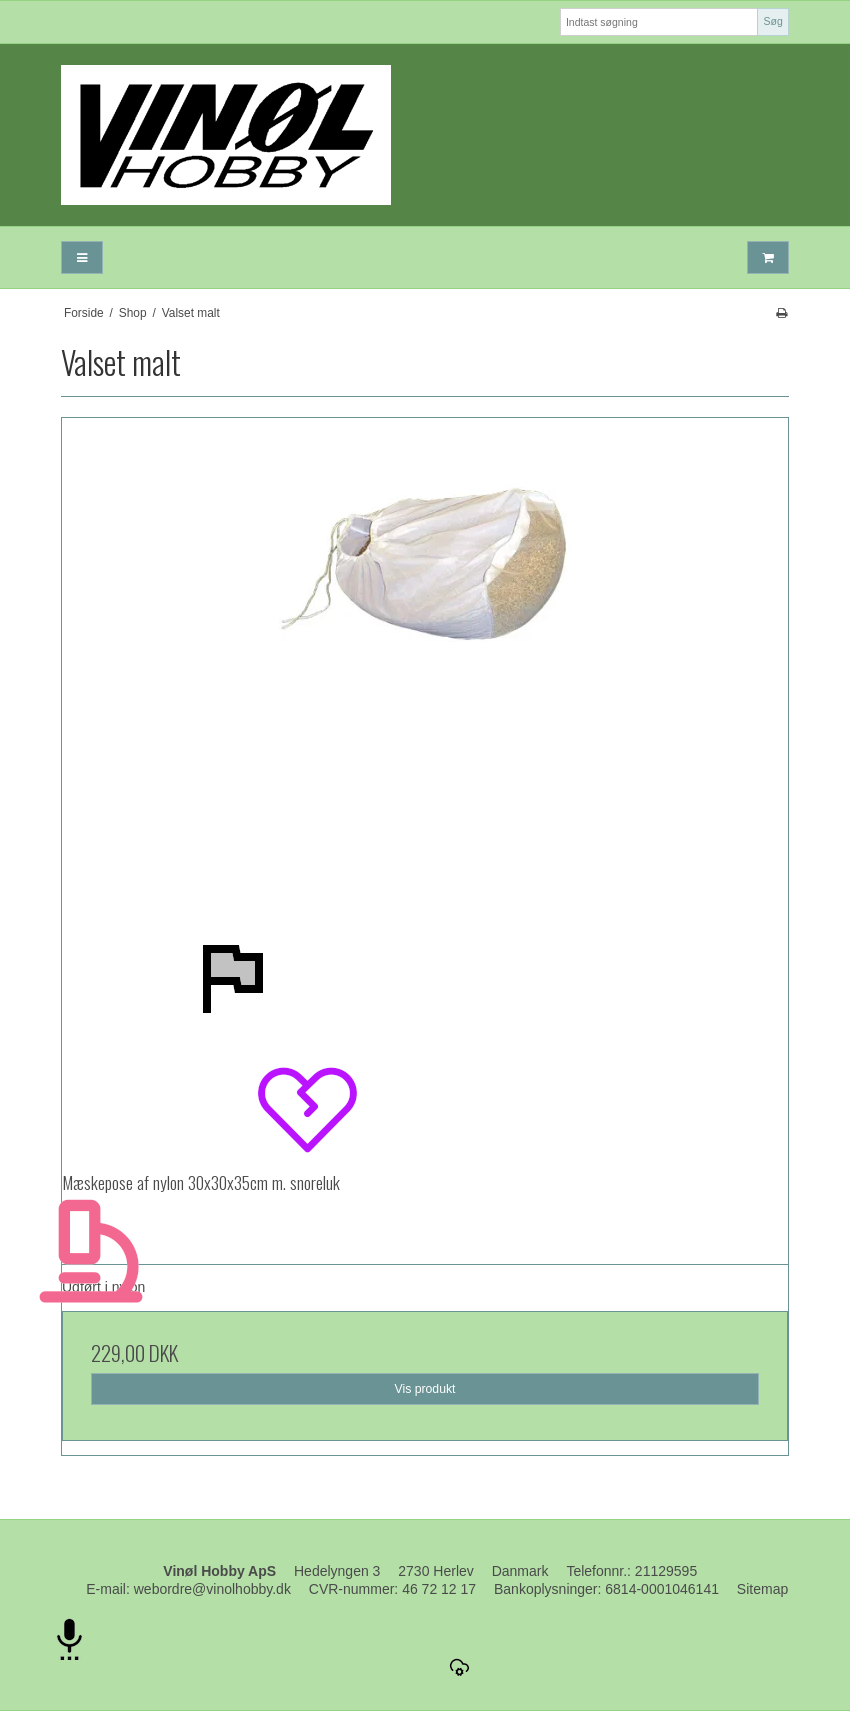 The width and height of the screenshot is (850, 1711). I want to click on access voice input settings, so click(69, 1638).